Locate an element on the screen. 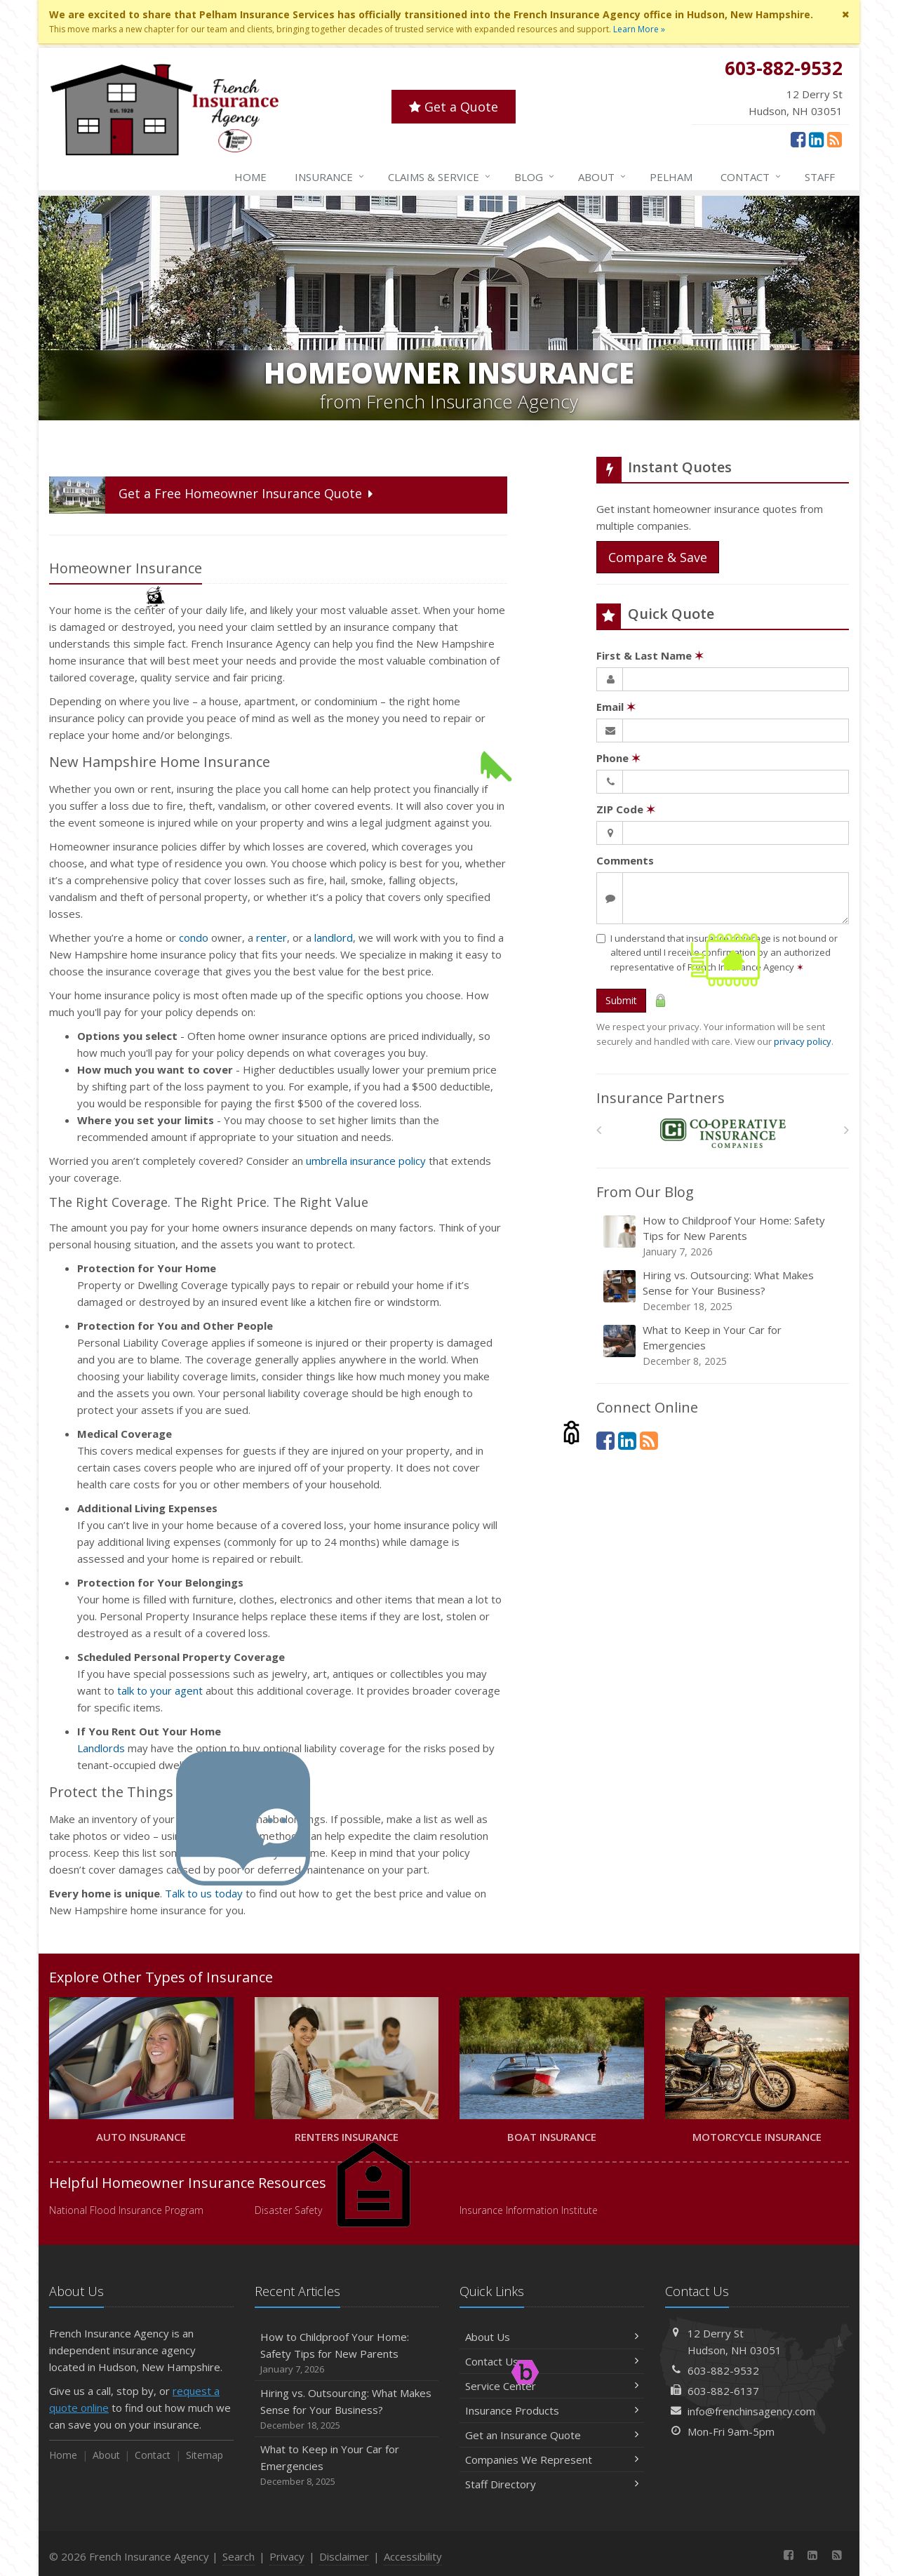  indicates mature or violent content warning is located at coordinates (495, 766).